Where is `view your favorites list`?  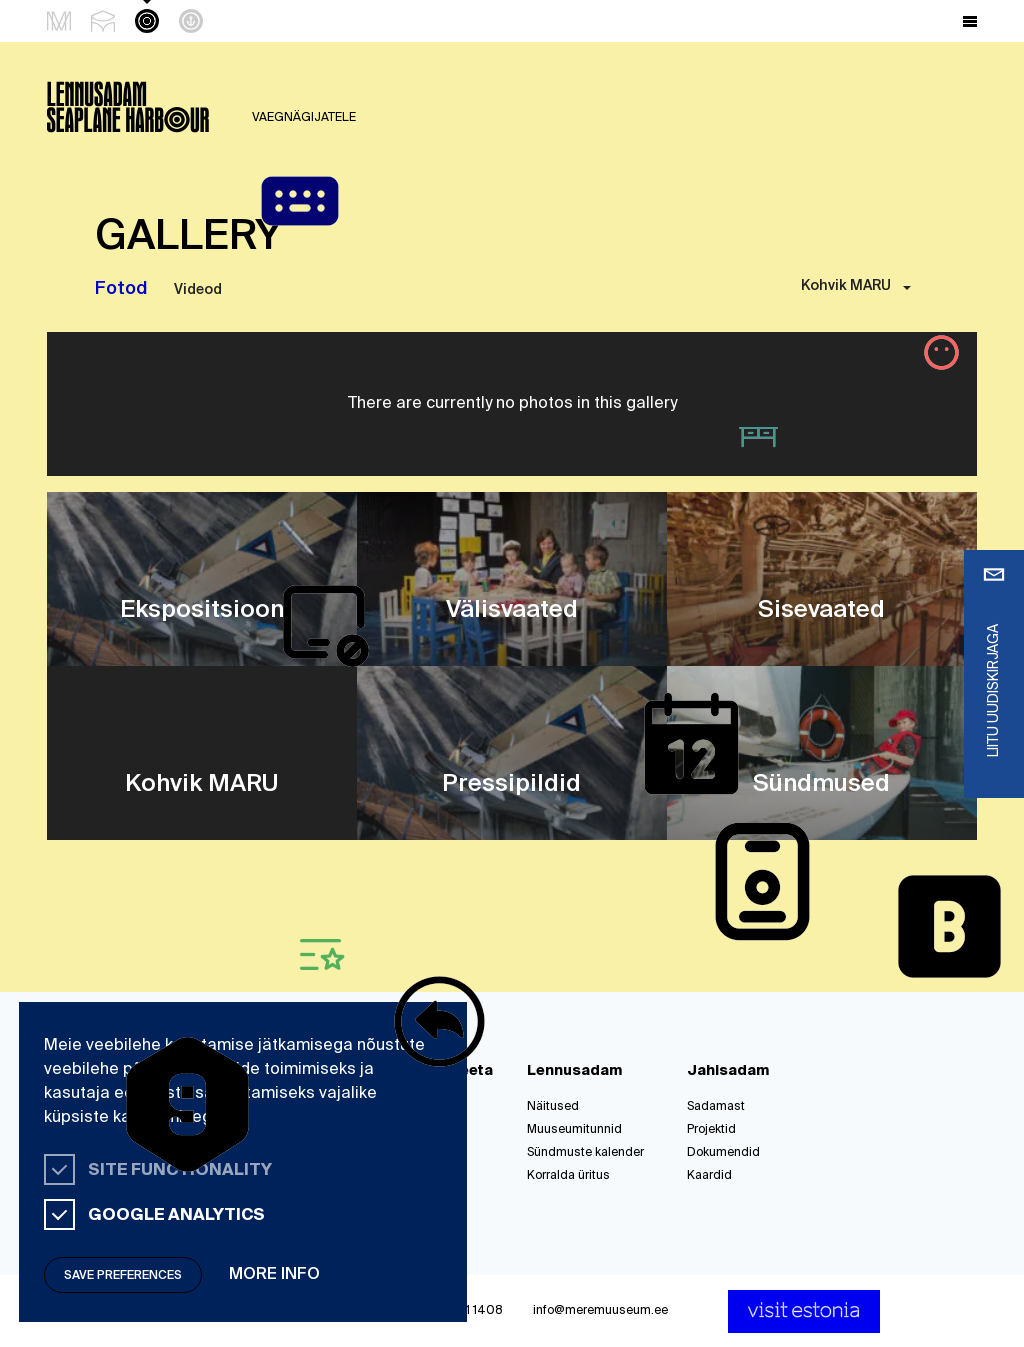 view your favorites list is located at coordinates (320, 954).